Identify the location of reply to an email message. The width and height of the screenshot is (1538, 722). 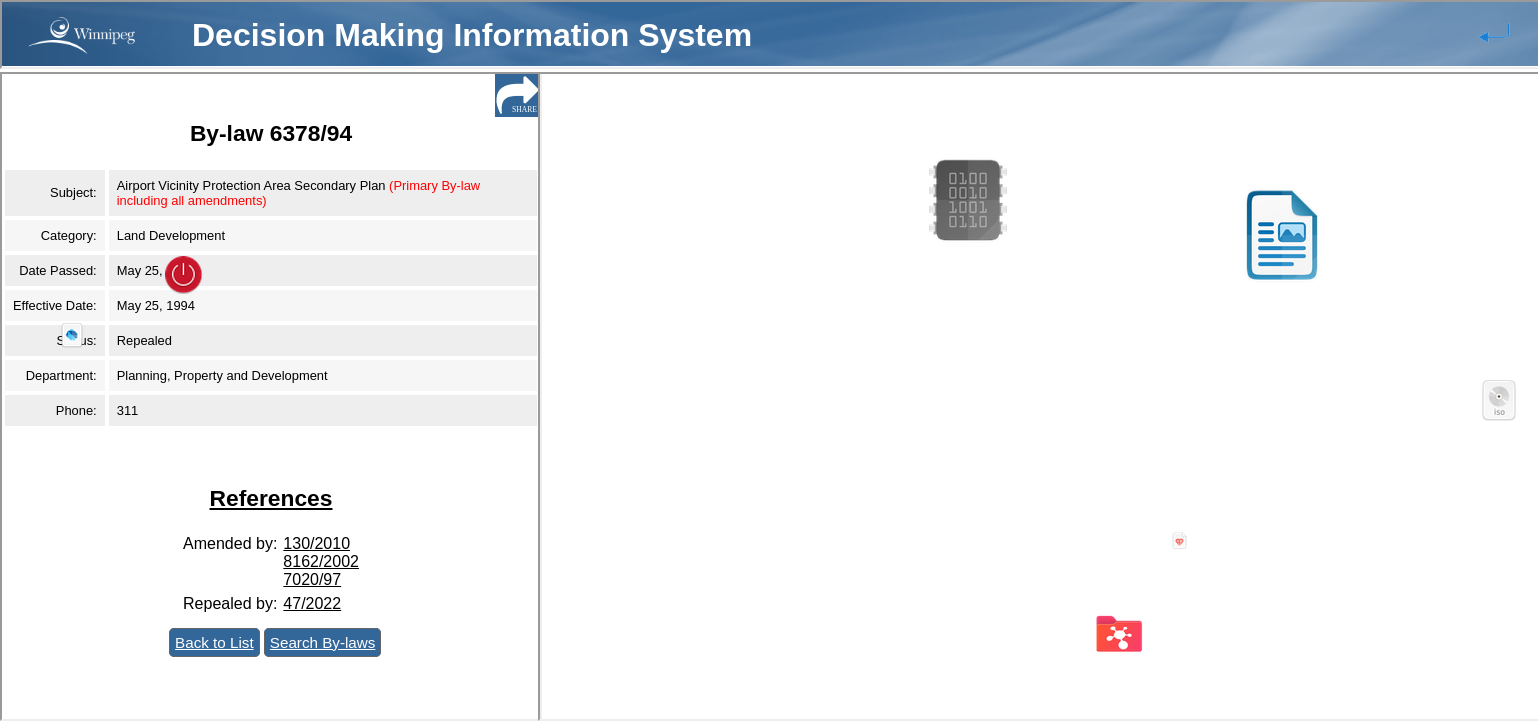
(1493, 30).